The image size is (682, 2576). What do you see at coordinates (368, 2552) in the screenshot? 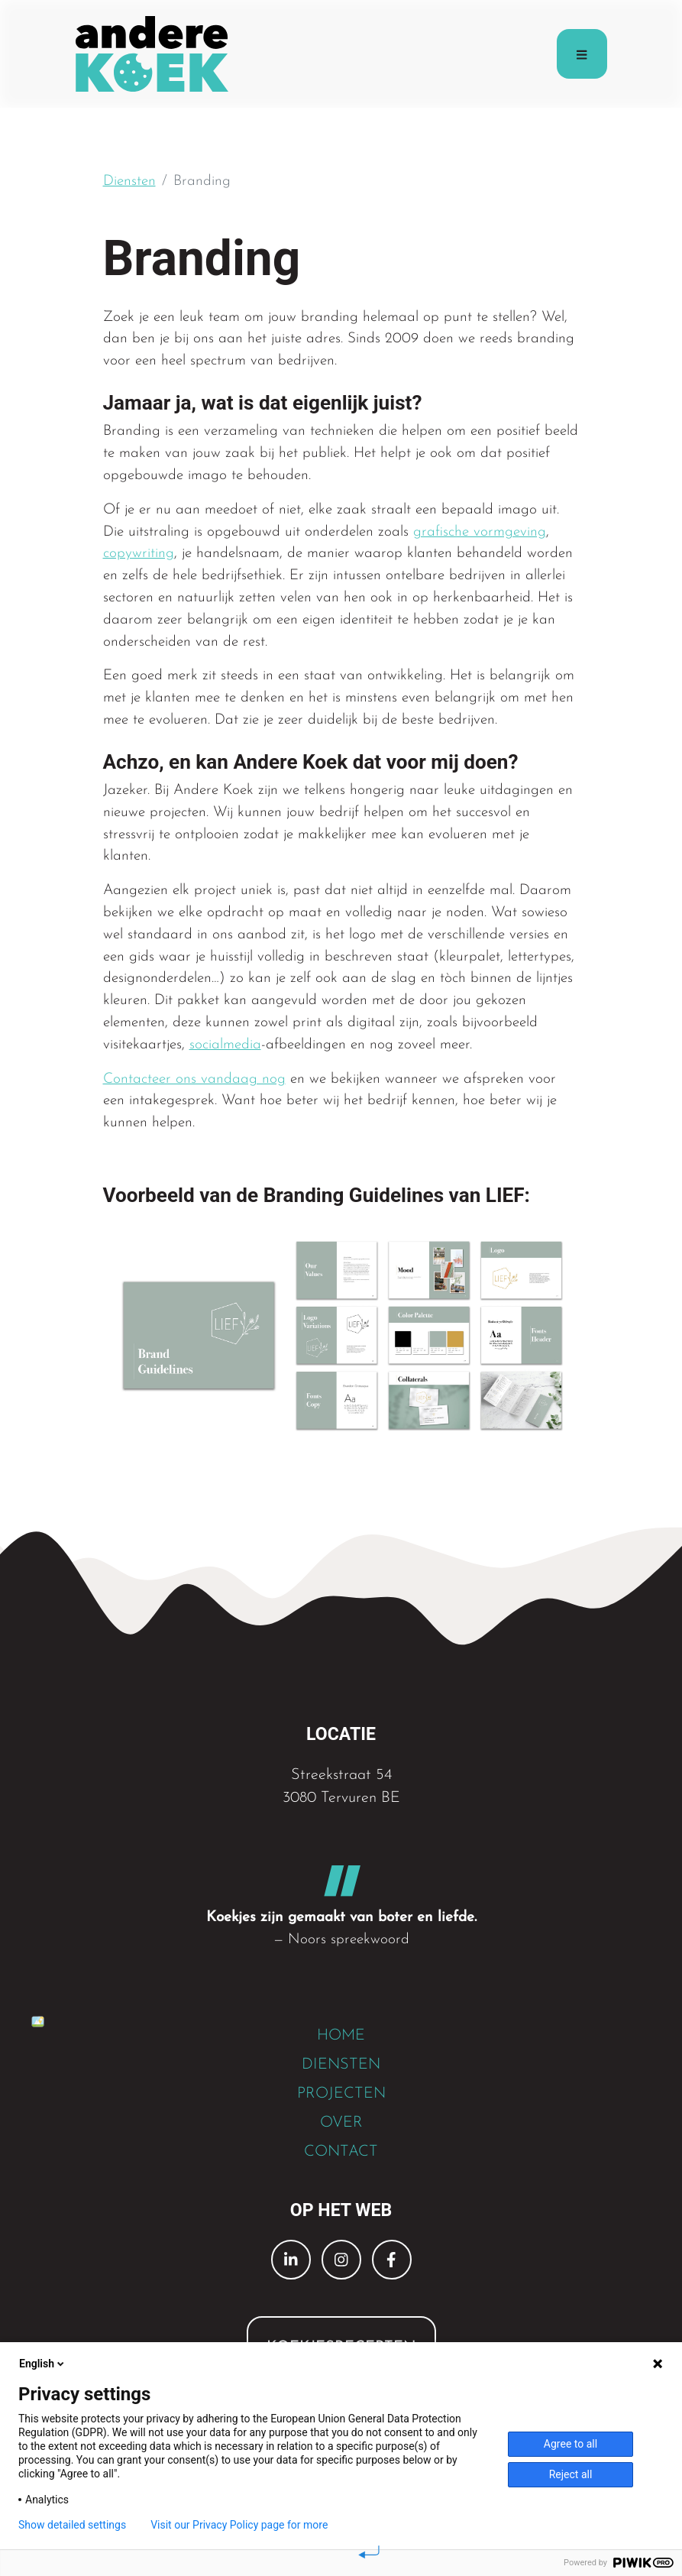
I see `reply to the sender of this email` at bounding box center [368, 2552].